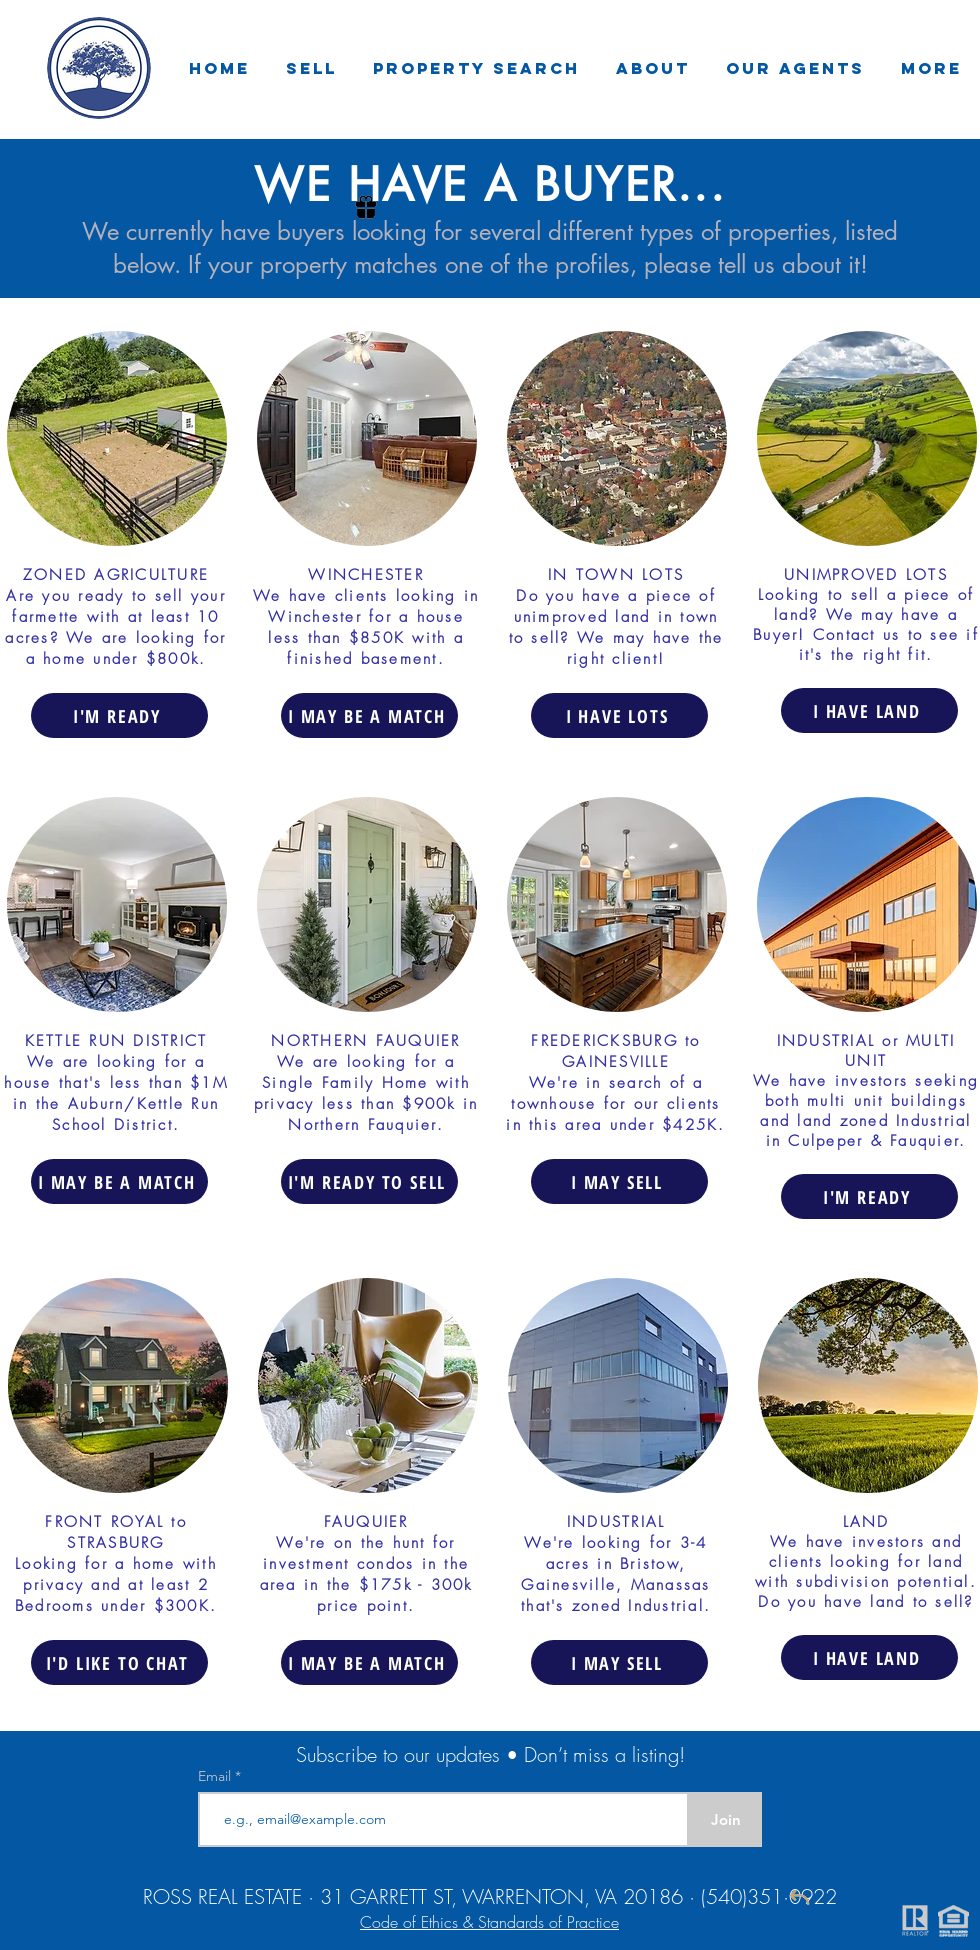 The height and width of the screenshot is (1950, 980). Describe the element at coordinates (799, 1897) in the screenshot. I see `reply to a message` at that location.